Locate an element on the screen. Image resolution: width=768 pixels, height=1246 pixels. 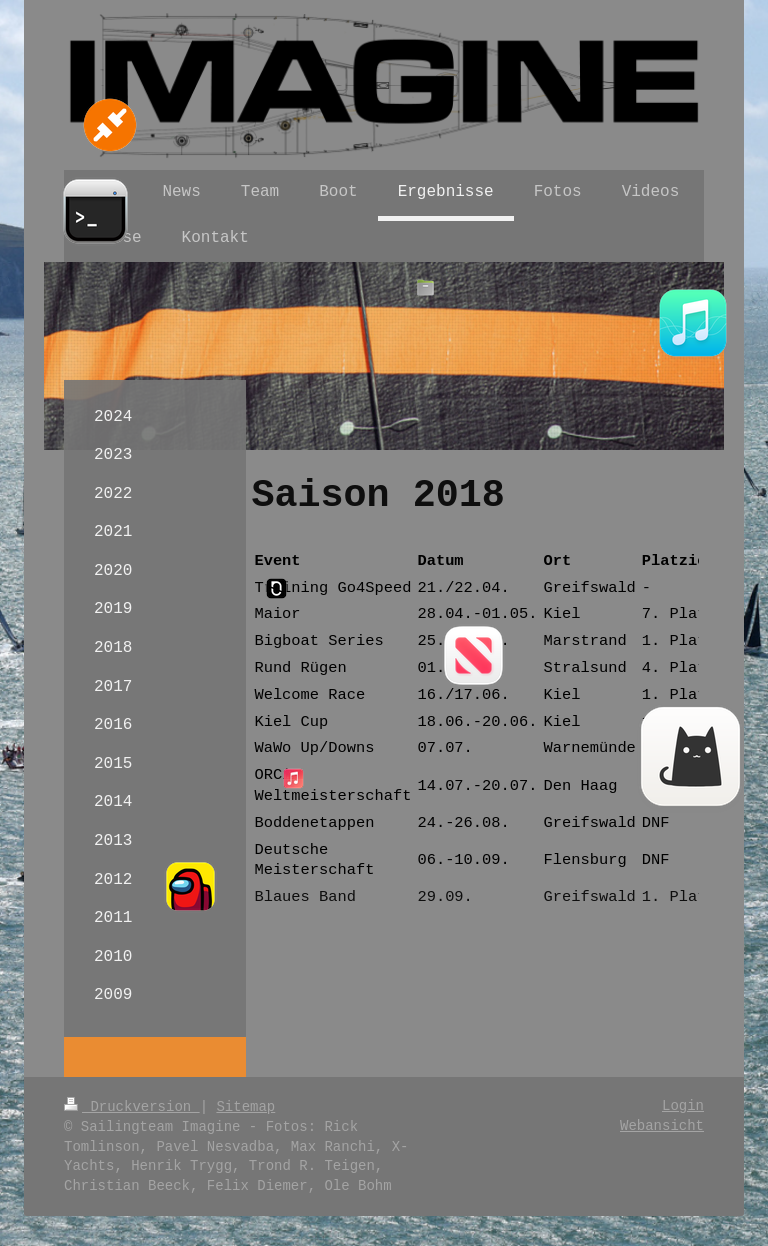
indicates a disconnected or unmounted drive is located at coordinates (110, 125).